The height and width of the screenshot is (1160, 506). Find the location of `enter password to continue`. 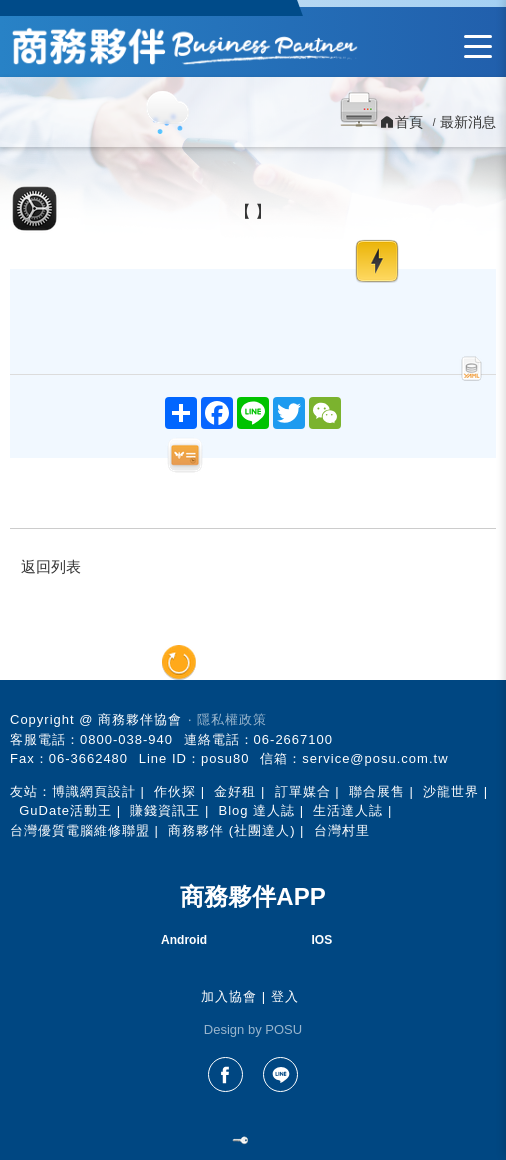

enter password to continue is located at coordinates (240, 1140).